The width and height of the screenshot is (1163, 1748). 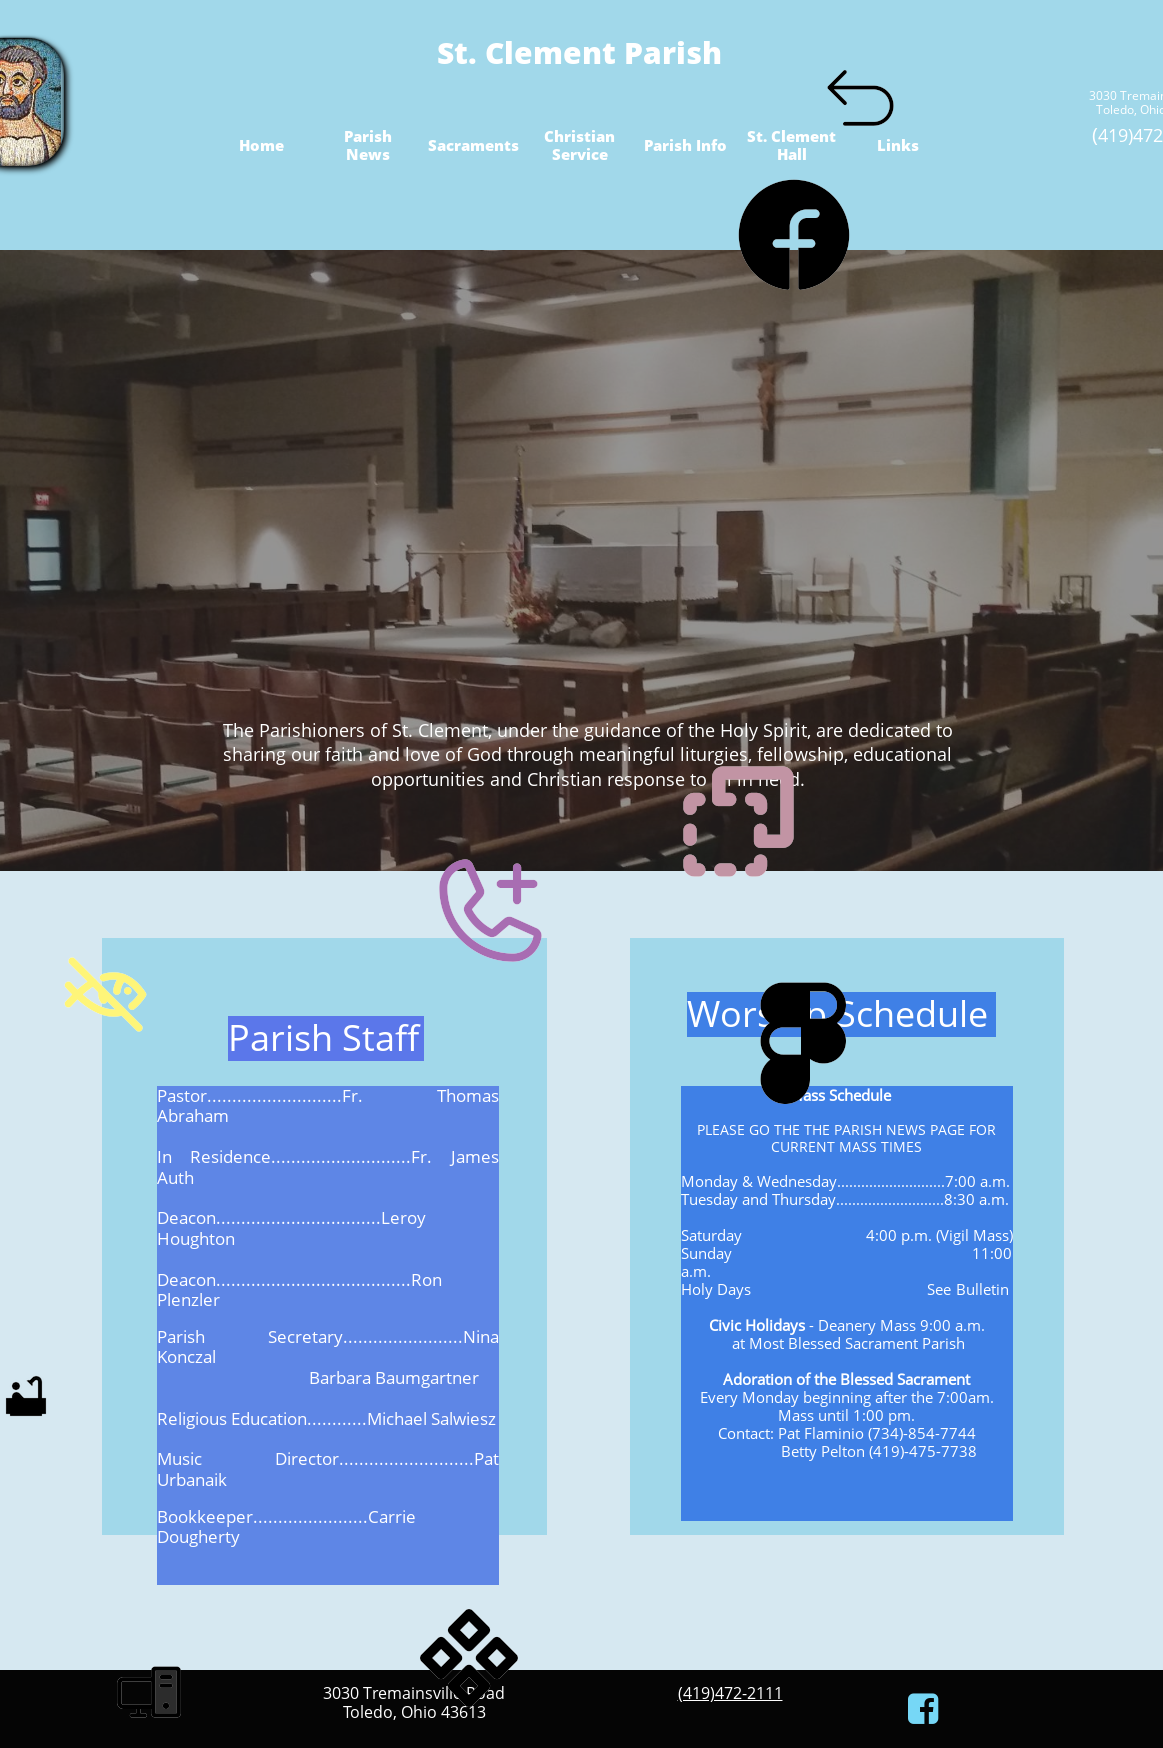 What do you see at coordinates (26, 1396) in the screenshot?
I see `indicates bathroom amenities available` at bounding box center [26, 1396].